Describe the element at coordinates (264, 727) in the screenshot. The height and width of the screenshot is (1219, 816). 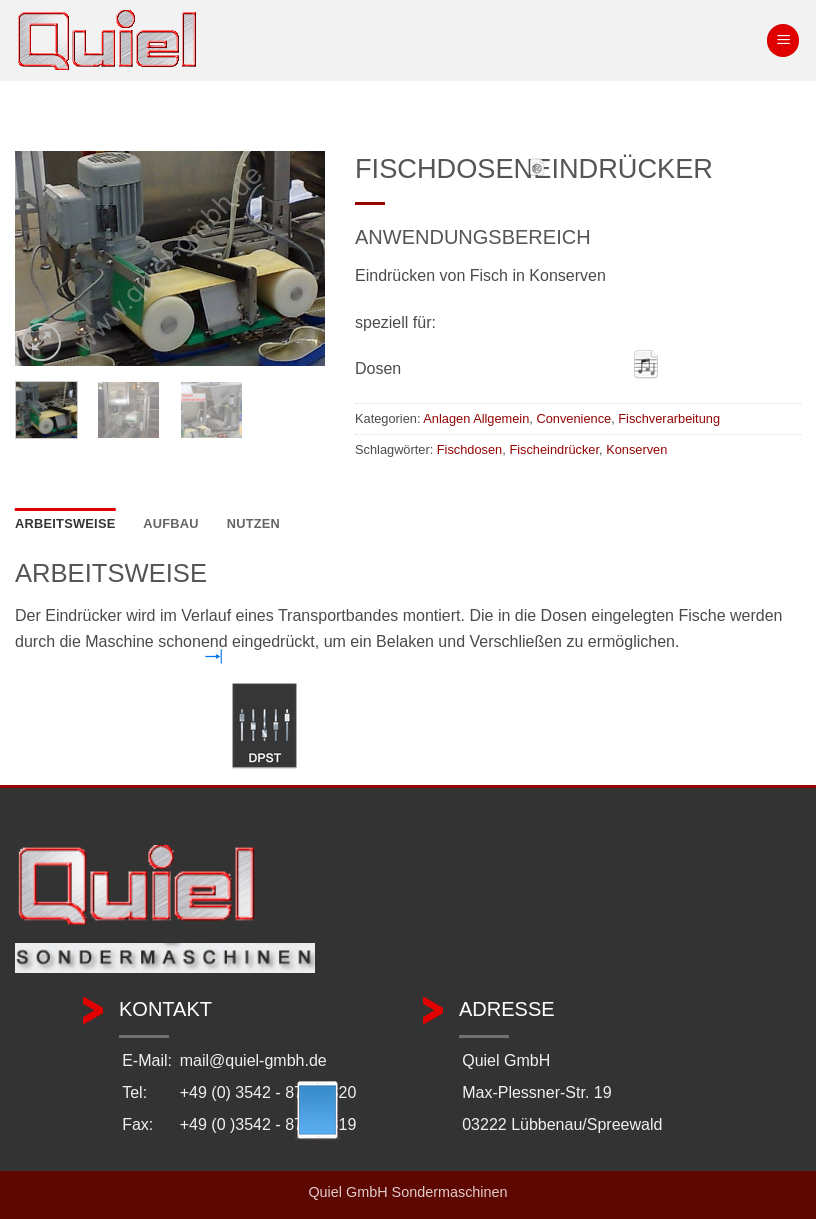
I see `open GarageBand audio mixing controls` at that location.